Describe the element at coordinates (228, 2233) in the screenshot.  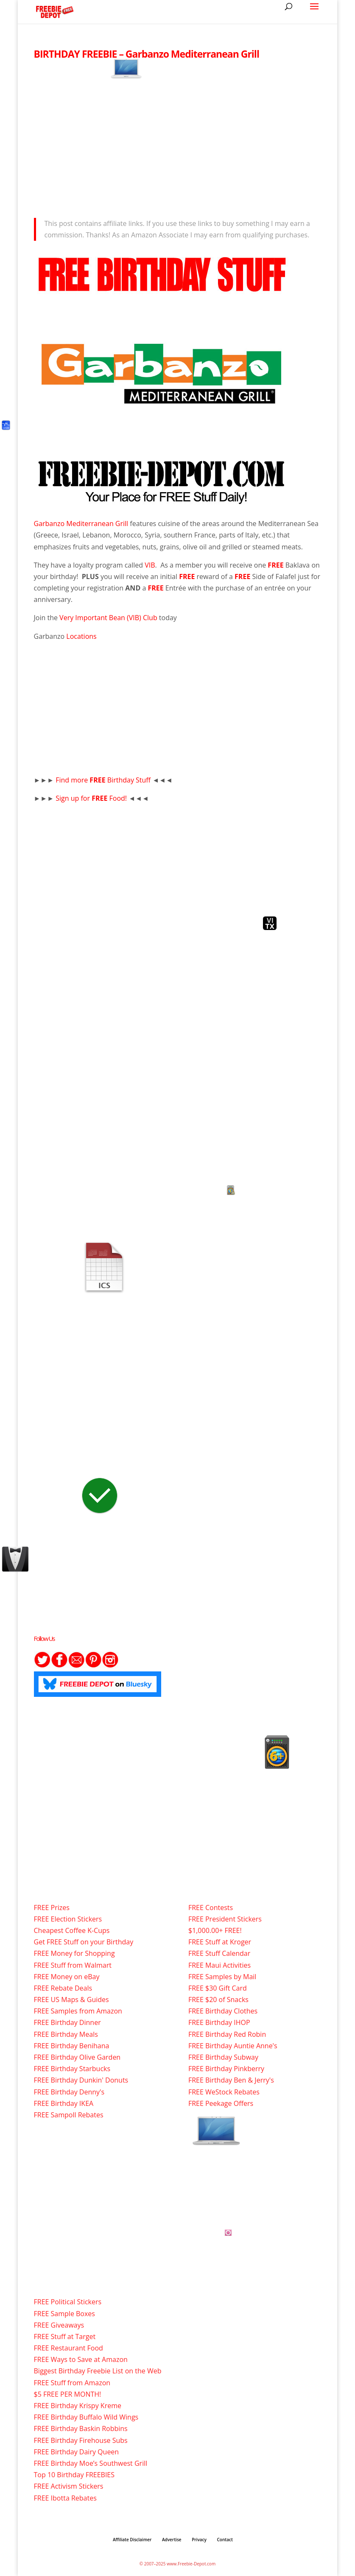
I see `iPod shuffle device connected` at that location.